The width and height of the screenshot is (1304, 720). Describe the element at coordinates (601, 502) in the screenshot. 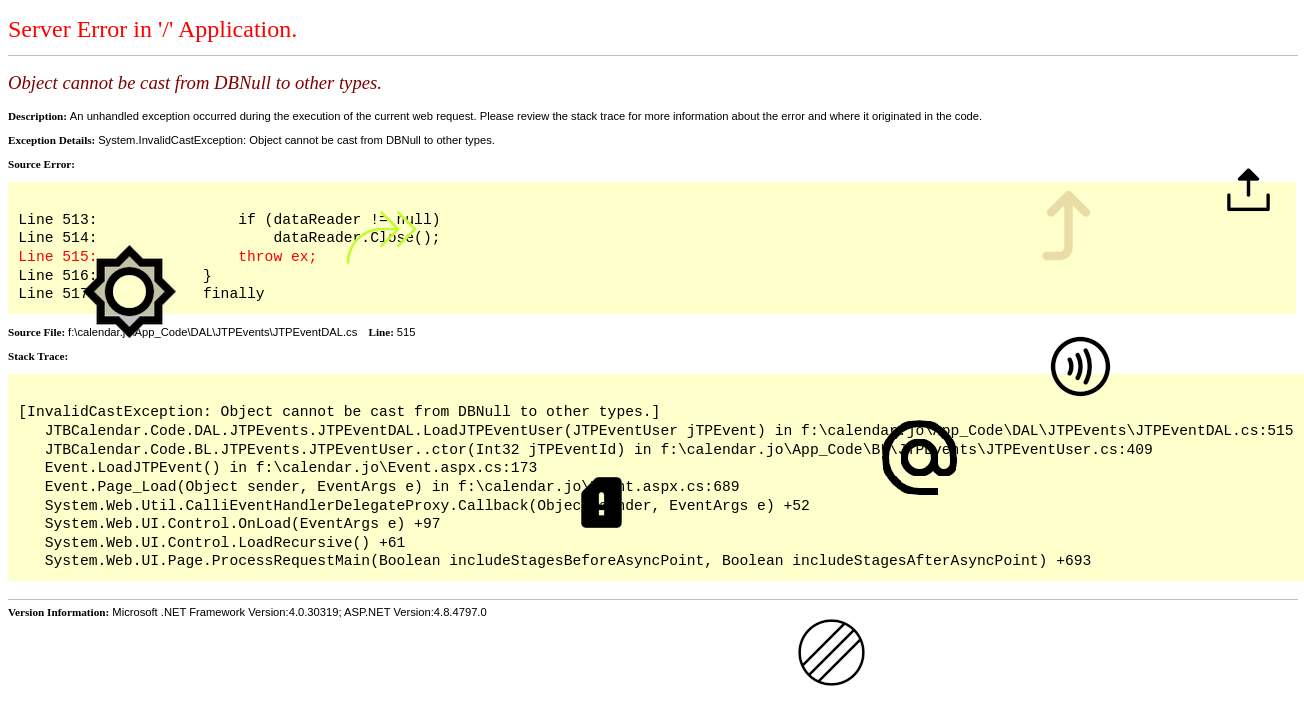

I see `indicates an issue with the SD card` at that location.